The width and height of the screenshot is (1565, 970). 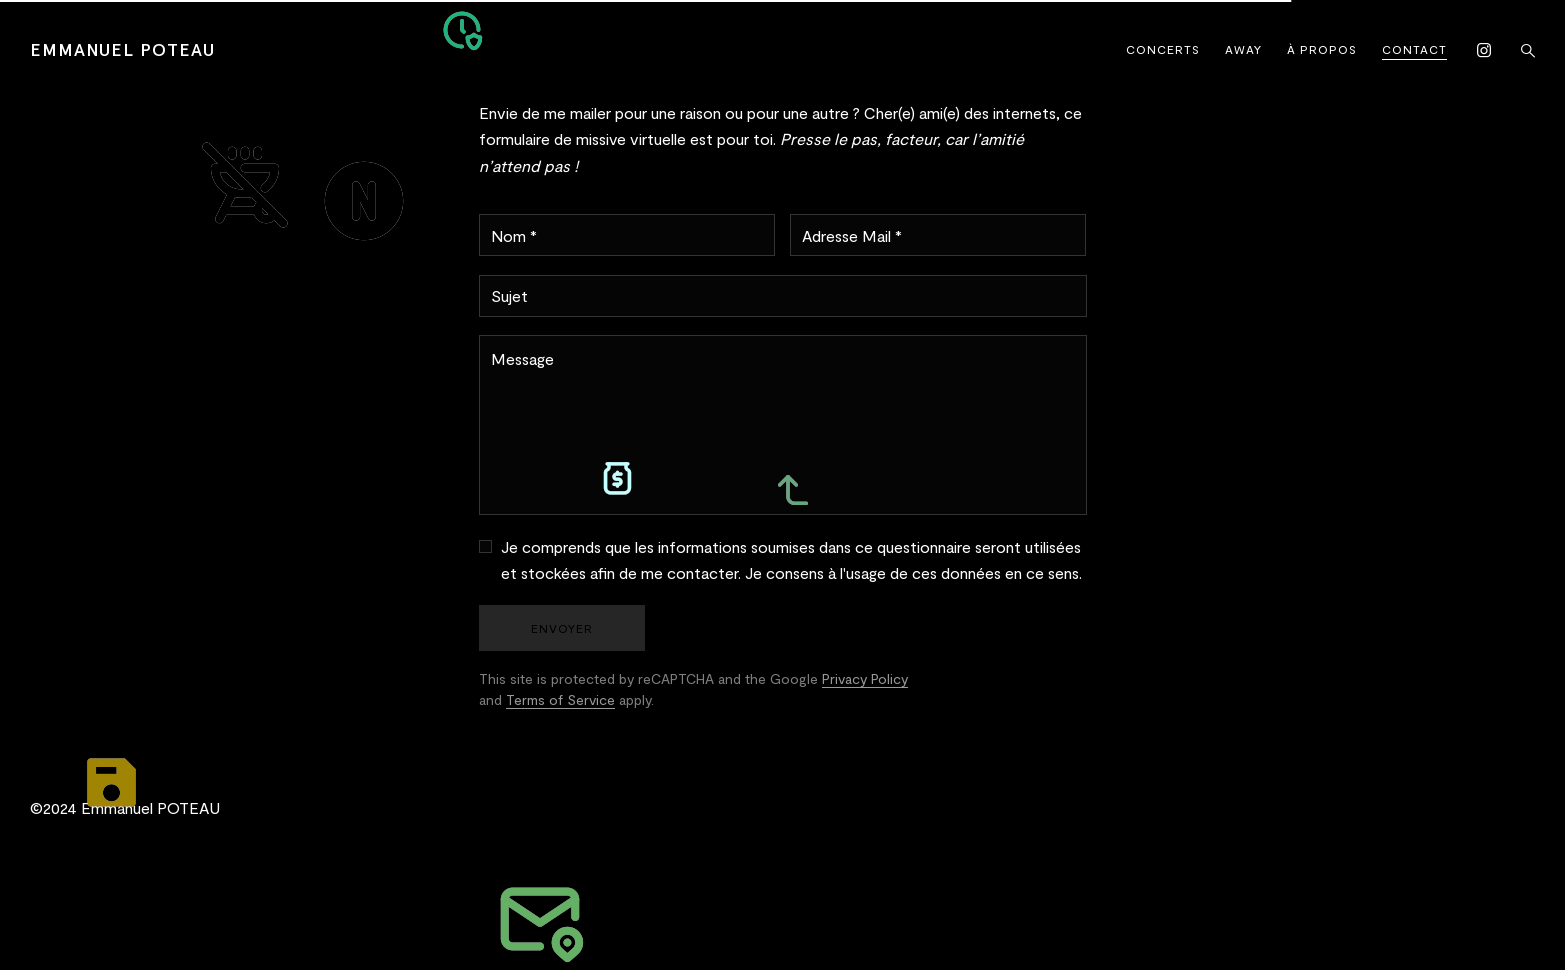 I want to click on view protected or secure time settings, so click(x=462, y=30).